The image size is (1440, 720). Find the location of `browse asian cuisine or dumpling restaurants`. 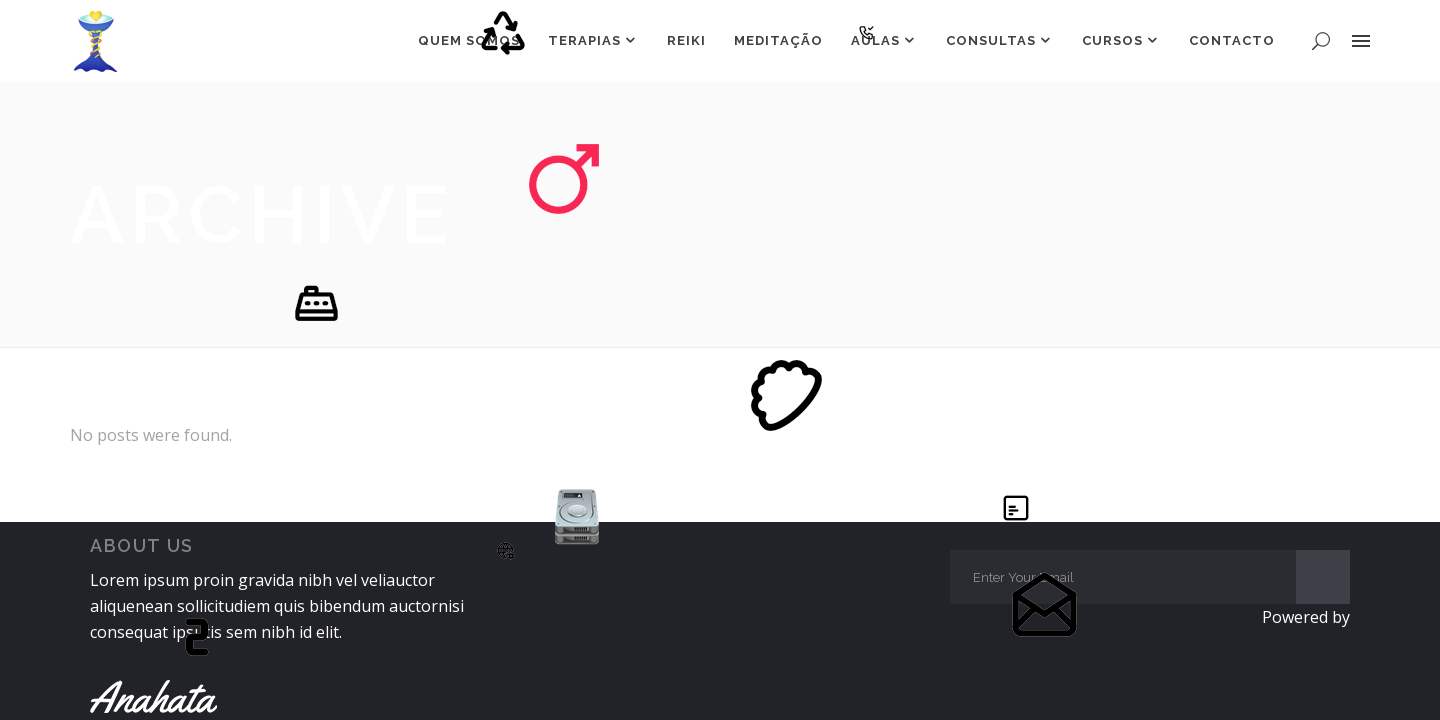

browse asian cuisine or dumpling restaurants is located at coordinates (786, 395).